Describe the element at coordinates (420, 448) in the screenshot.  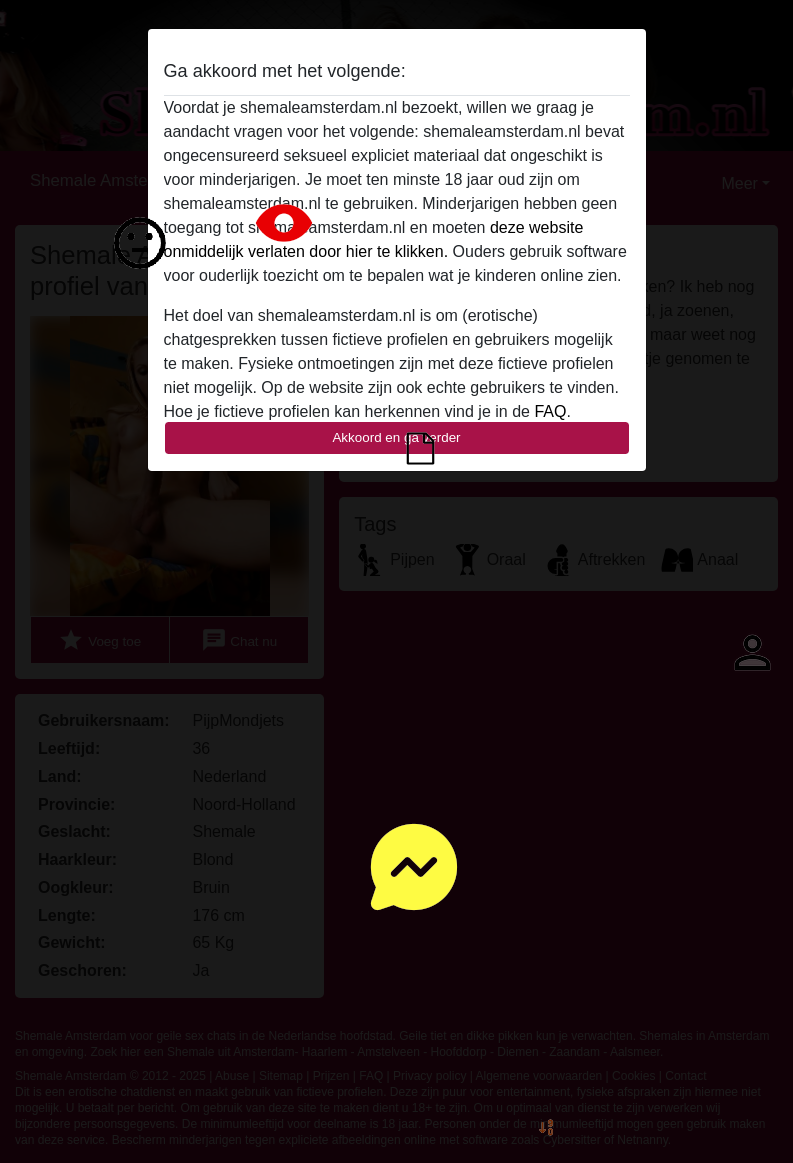
I see `create a new file` at that location.